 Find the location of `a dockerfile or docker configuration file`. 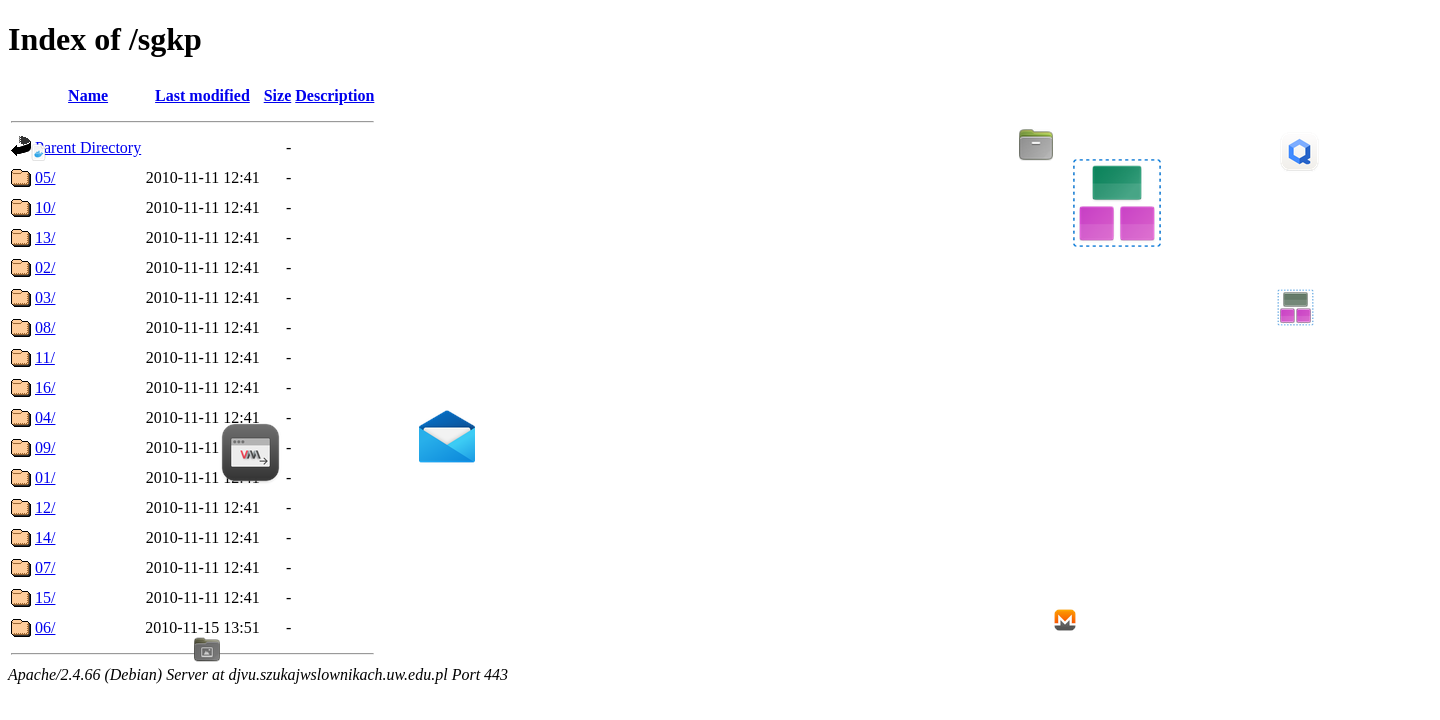

a dockerfile or docker configuration file is located at coordinates (38, 152).